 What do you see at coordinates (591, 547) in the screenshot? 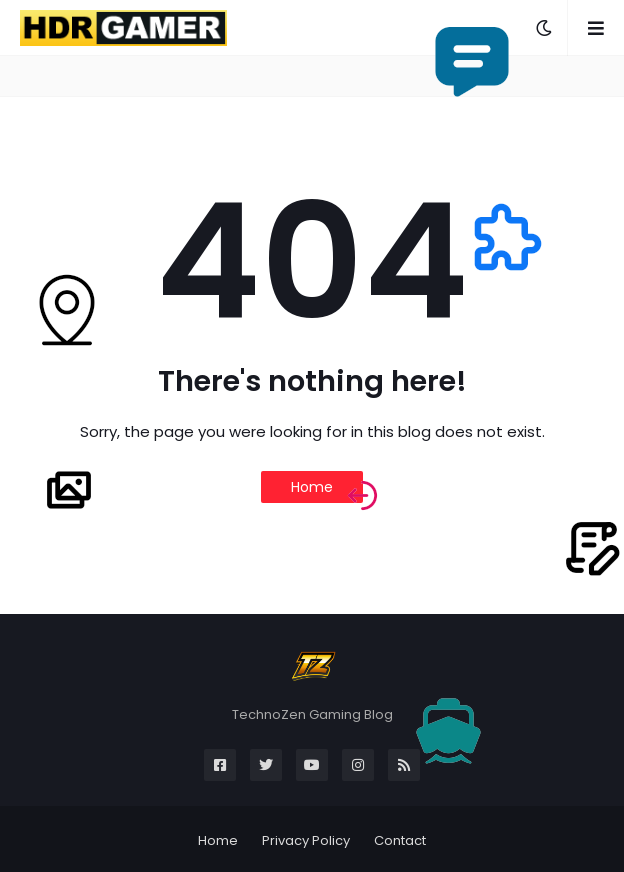
I see `view or manage contracts` at bounding box center [591, 547].